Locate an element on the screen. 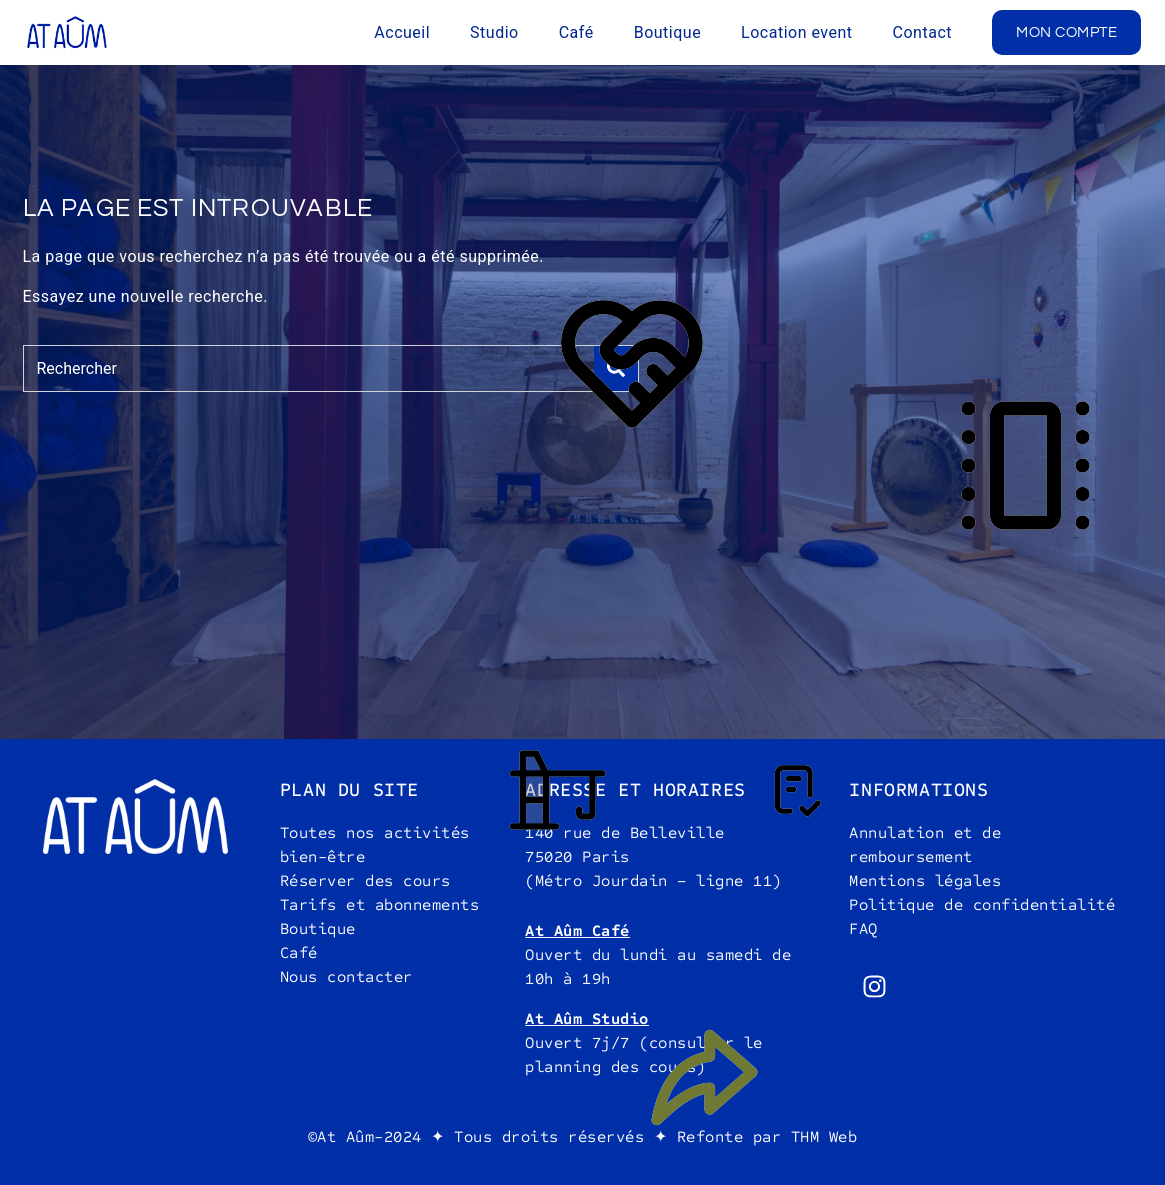 This screenshot has height=1185, width=1165. view your task checklist is located at coordinates (796, 789).